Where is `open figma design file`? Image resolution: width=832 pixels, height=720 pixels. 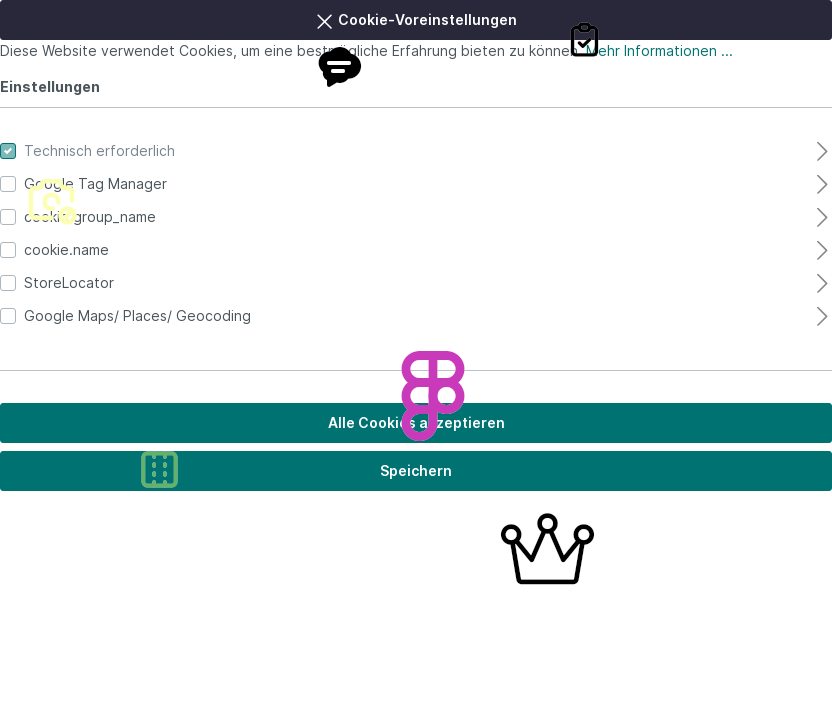 open figma design file is located at coordinates (433, 396).